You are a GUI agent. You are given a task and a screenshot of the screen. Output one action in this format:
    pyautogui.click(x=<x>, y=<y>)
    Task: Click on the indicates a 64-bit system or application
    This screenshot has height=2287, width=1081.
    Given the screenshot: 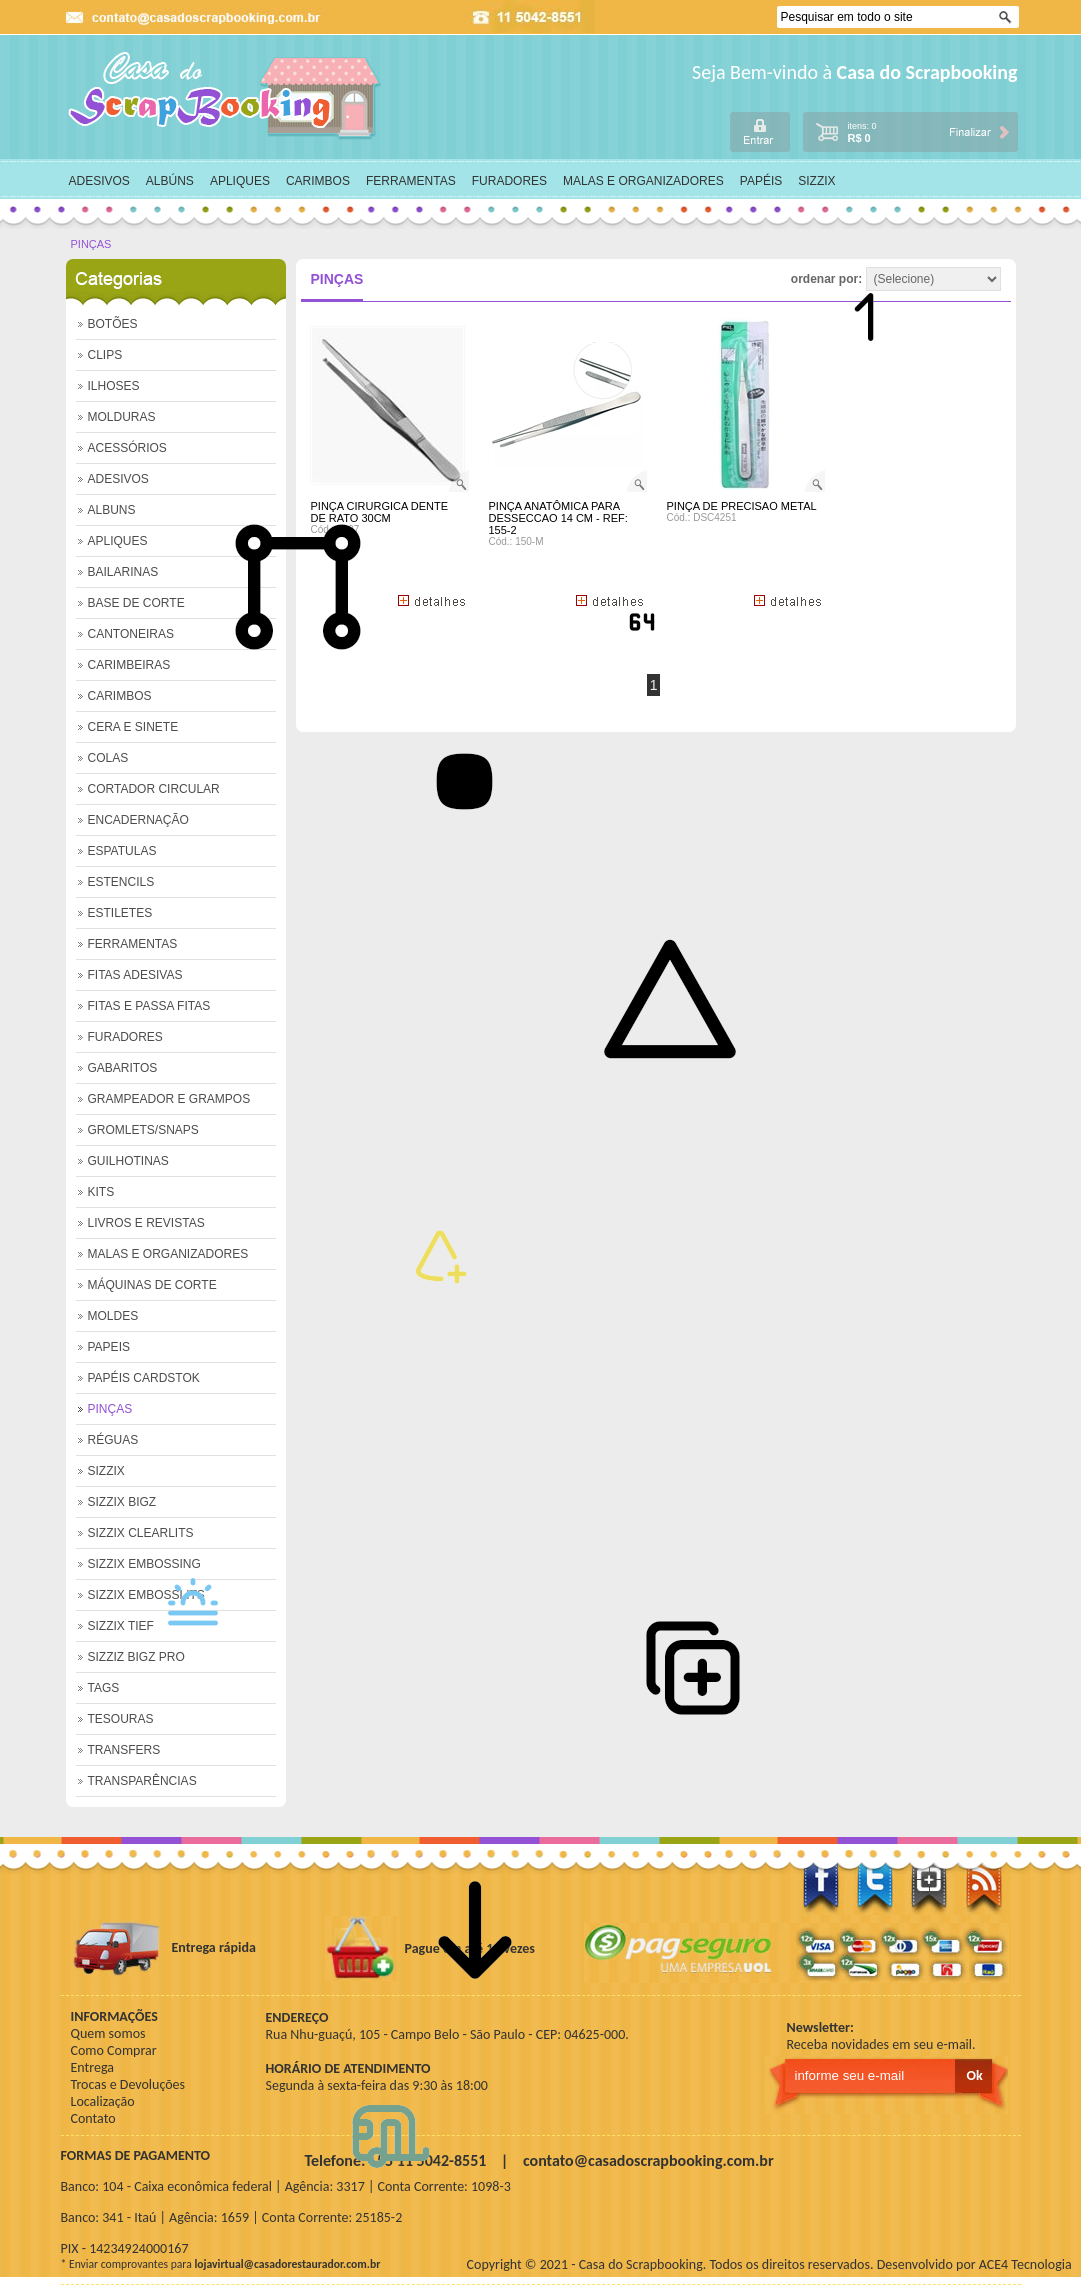 What is the action you would take?
    pyautogui.click(x=642, y=622)
    